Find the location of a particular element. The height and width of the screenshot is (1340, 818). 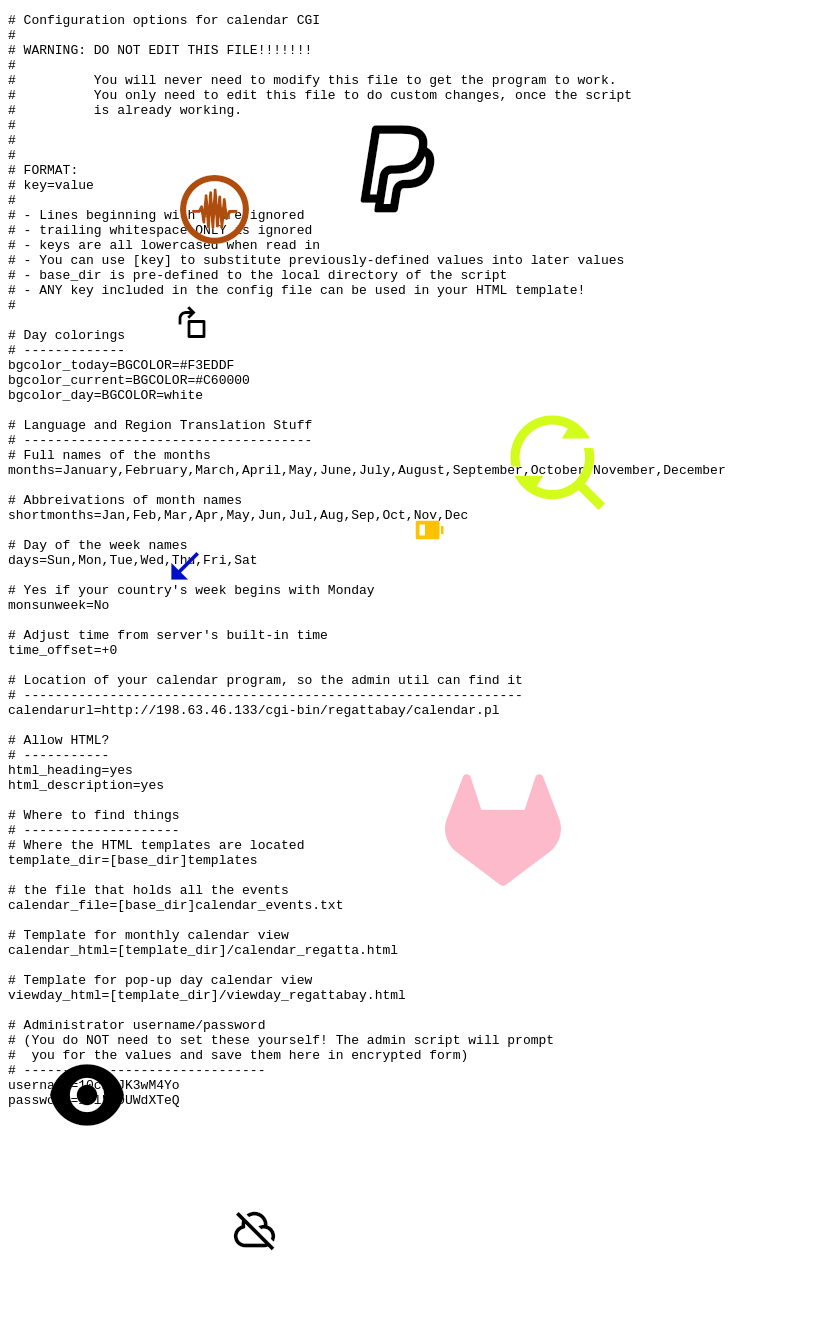

view or preview content is located at coordinates (87, 1095).